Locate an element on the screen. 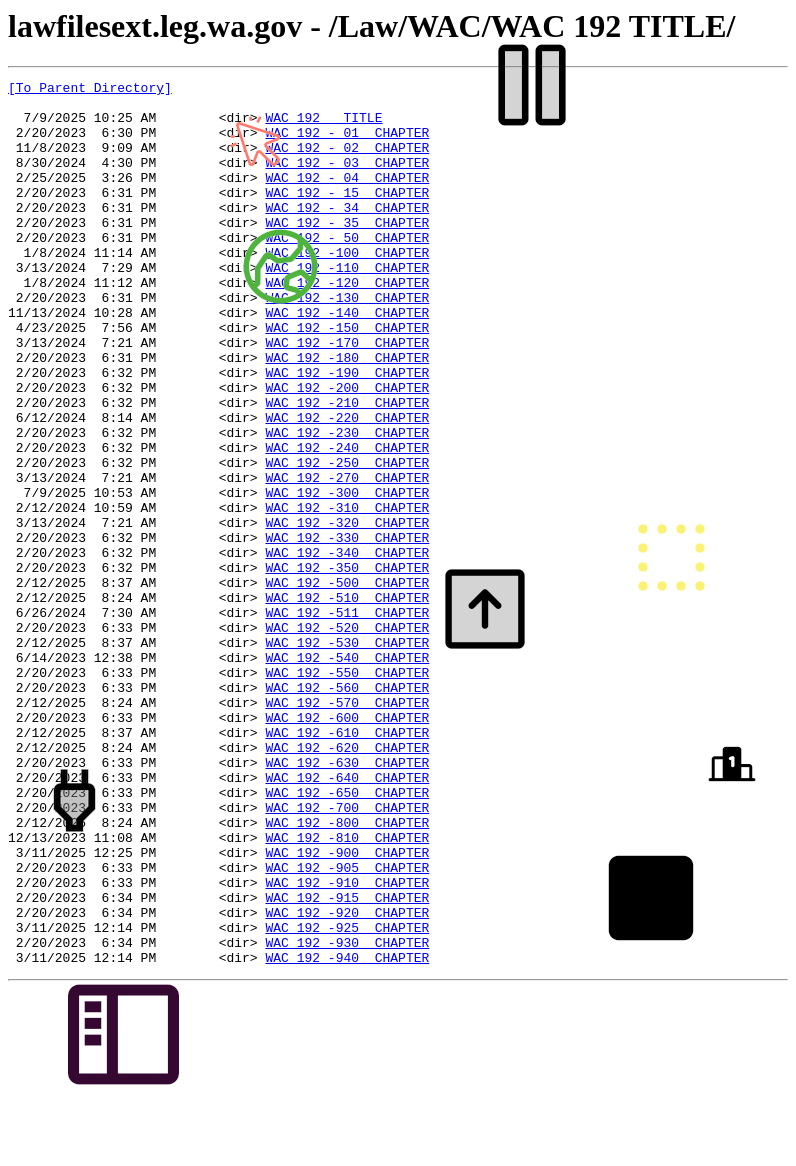  indicates device is charging or connected to power is located at coordinates (74, 800).